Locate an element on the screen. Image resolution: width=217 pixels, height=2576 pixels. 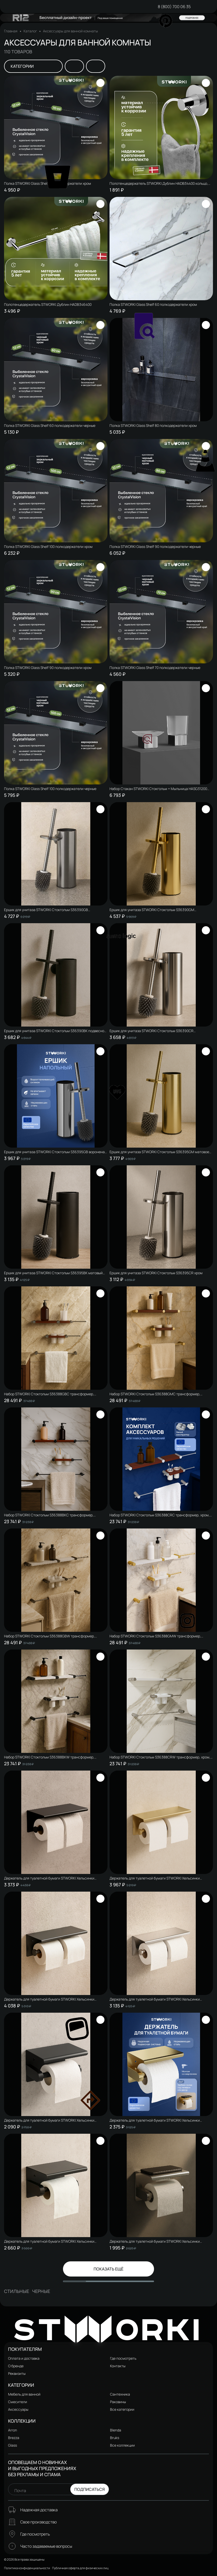
BVG (Berlin public transit) app or service is located at coordinates (117, 1092).